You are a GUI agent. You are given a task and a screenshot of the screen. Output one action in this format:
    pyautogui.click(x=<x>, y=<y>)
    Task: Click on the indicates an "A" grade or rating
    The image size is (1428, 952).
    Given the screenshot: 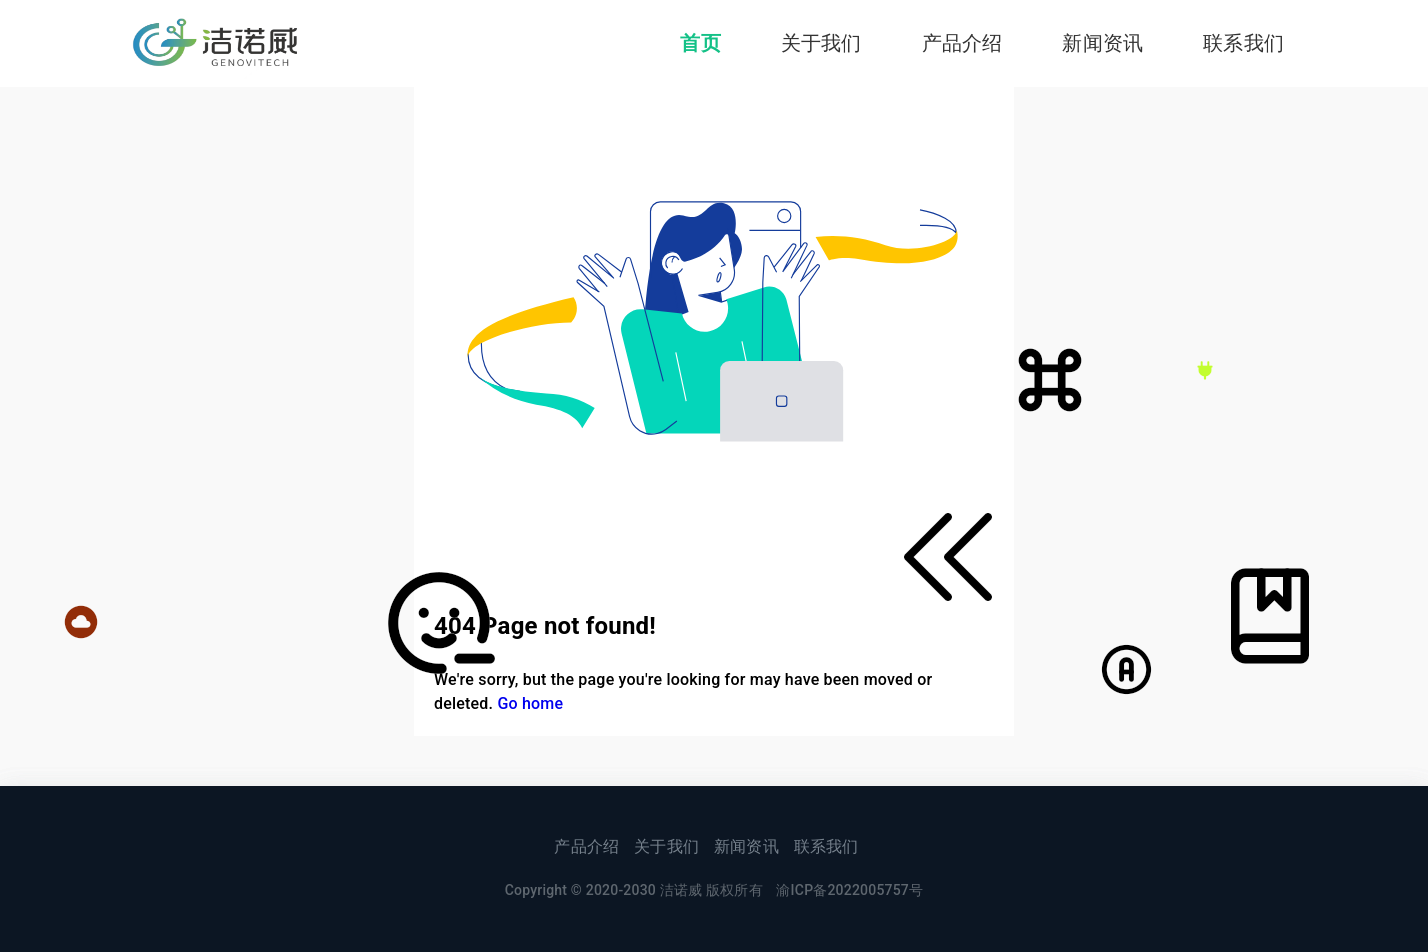 What is the action you would take?
    pyautogui.click(x=1126, y=669)
    